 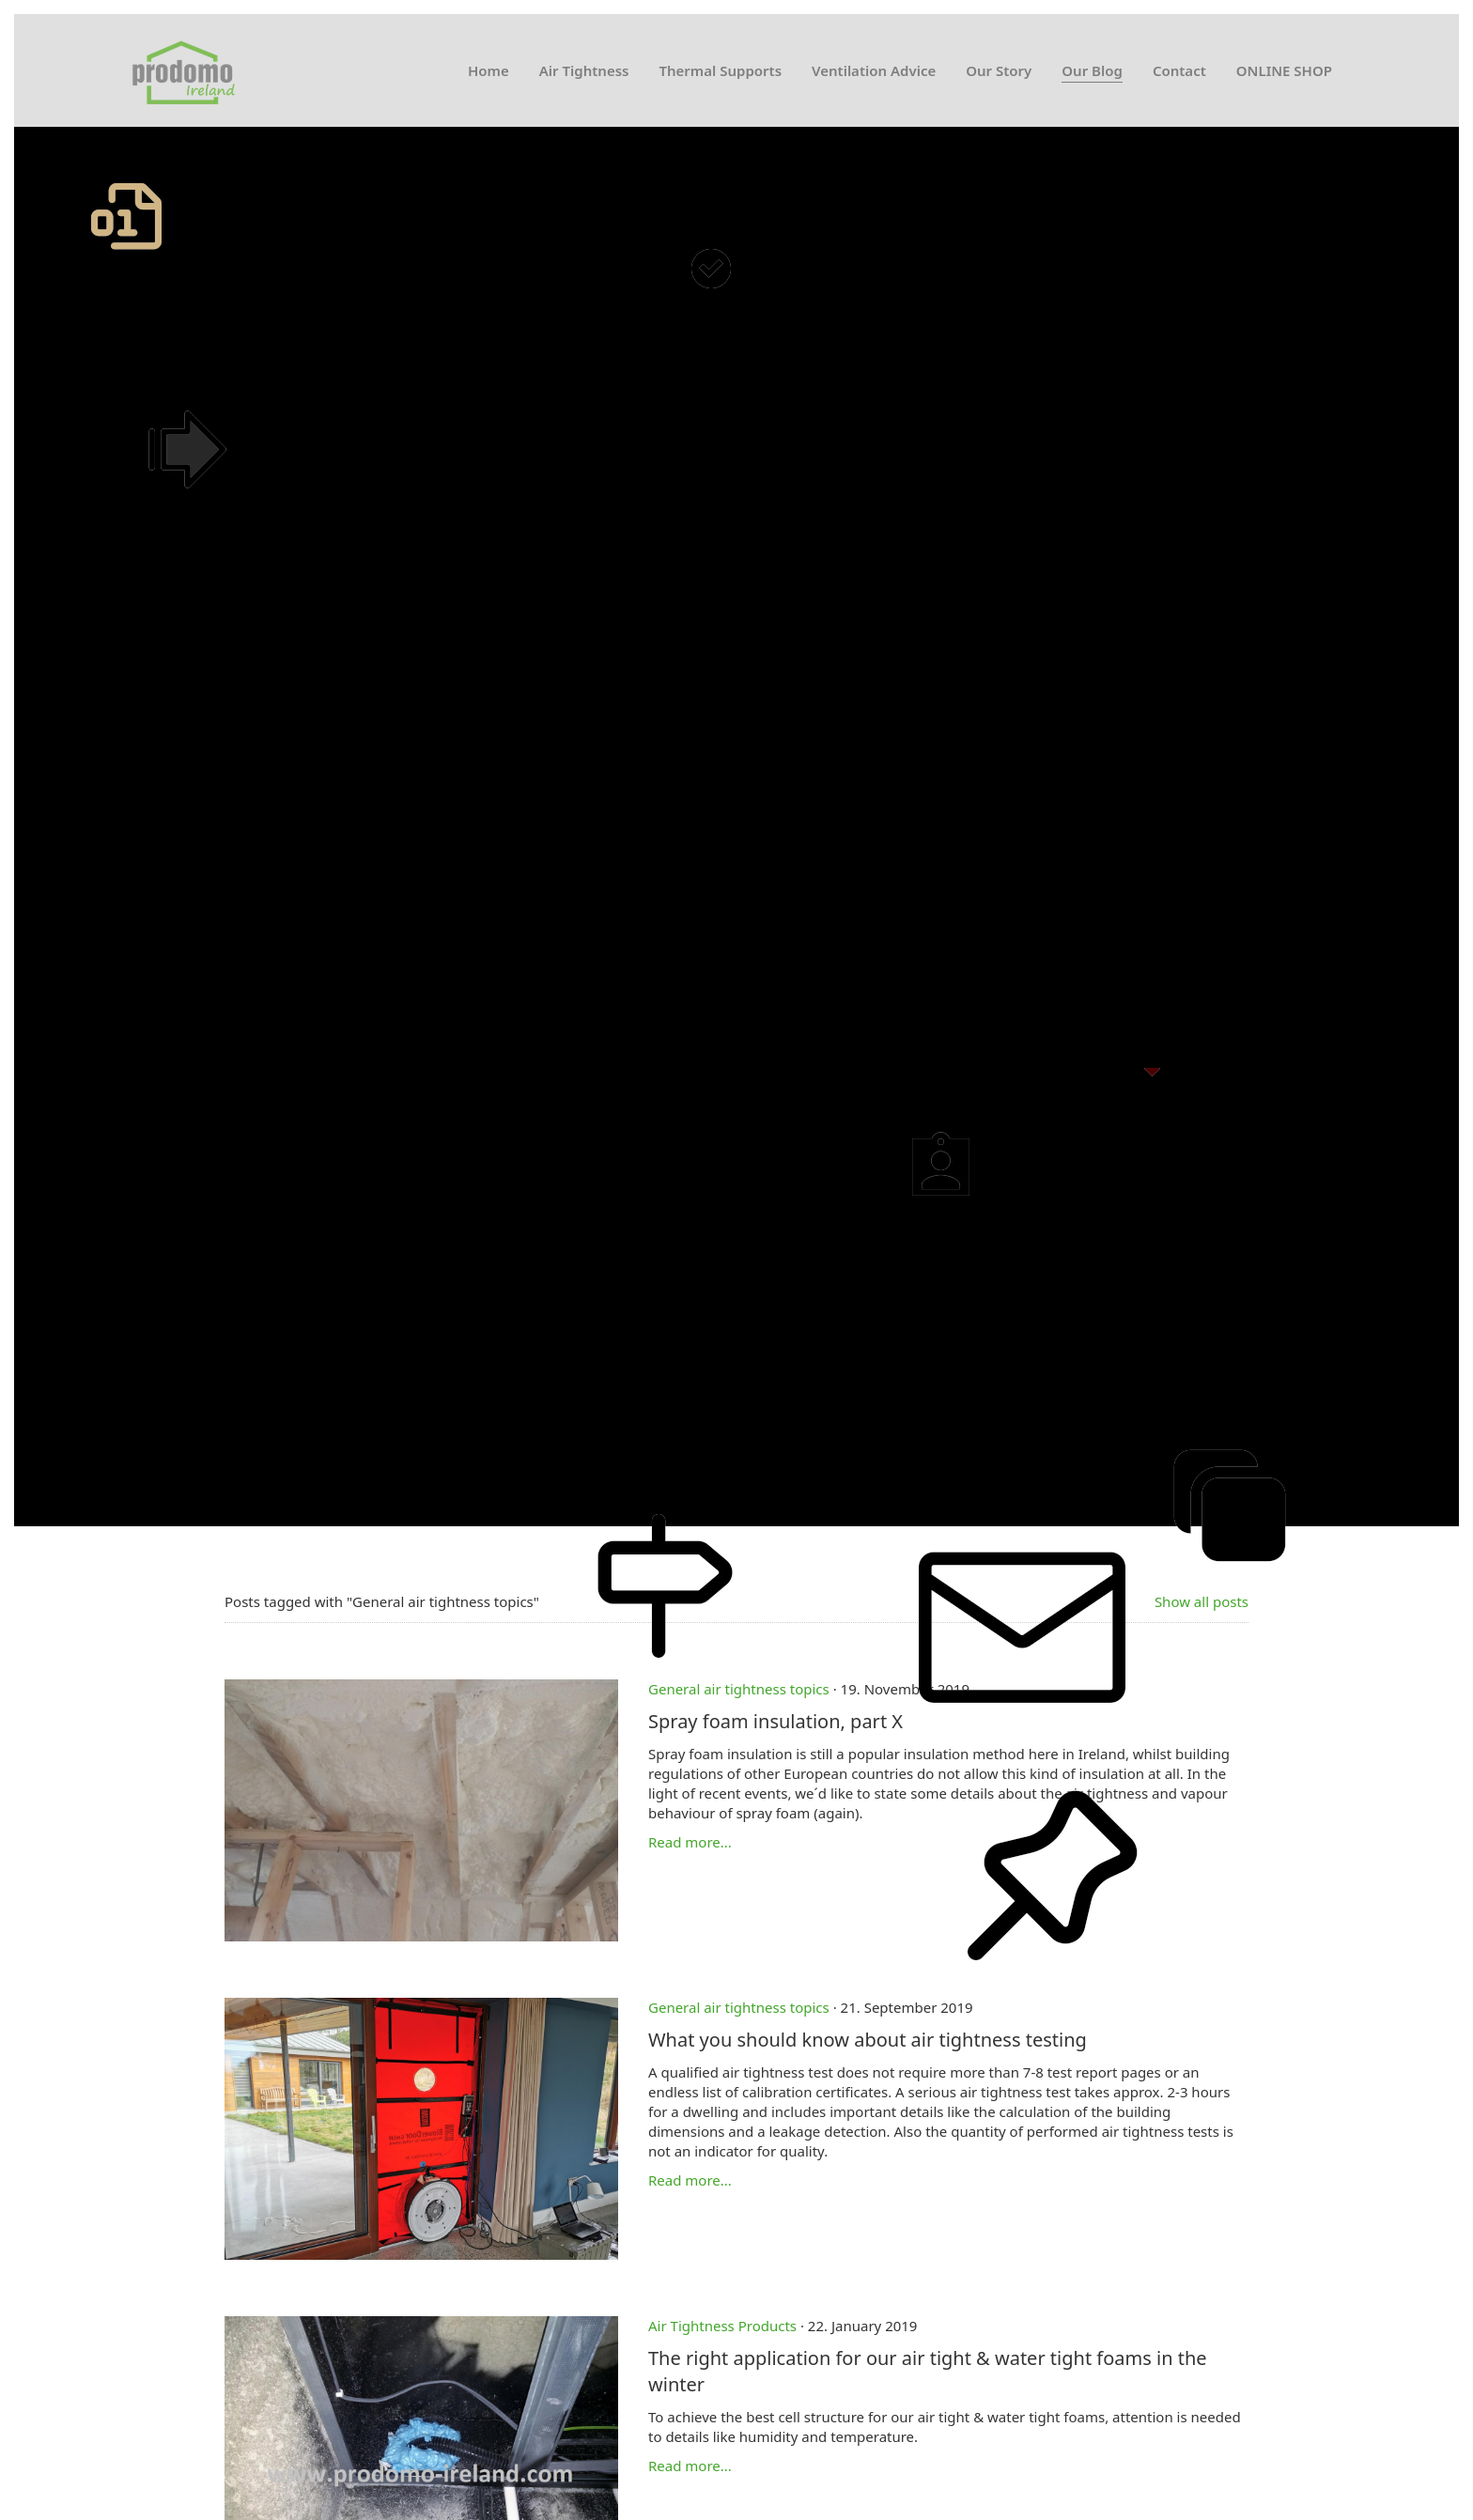 I want to click on go to next step or screen, so click(x=184, y=449).